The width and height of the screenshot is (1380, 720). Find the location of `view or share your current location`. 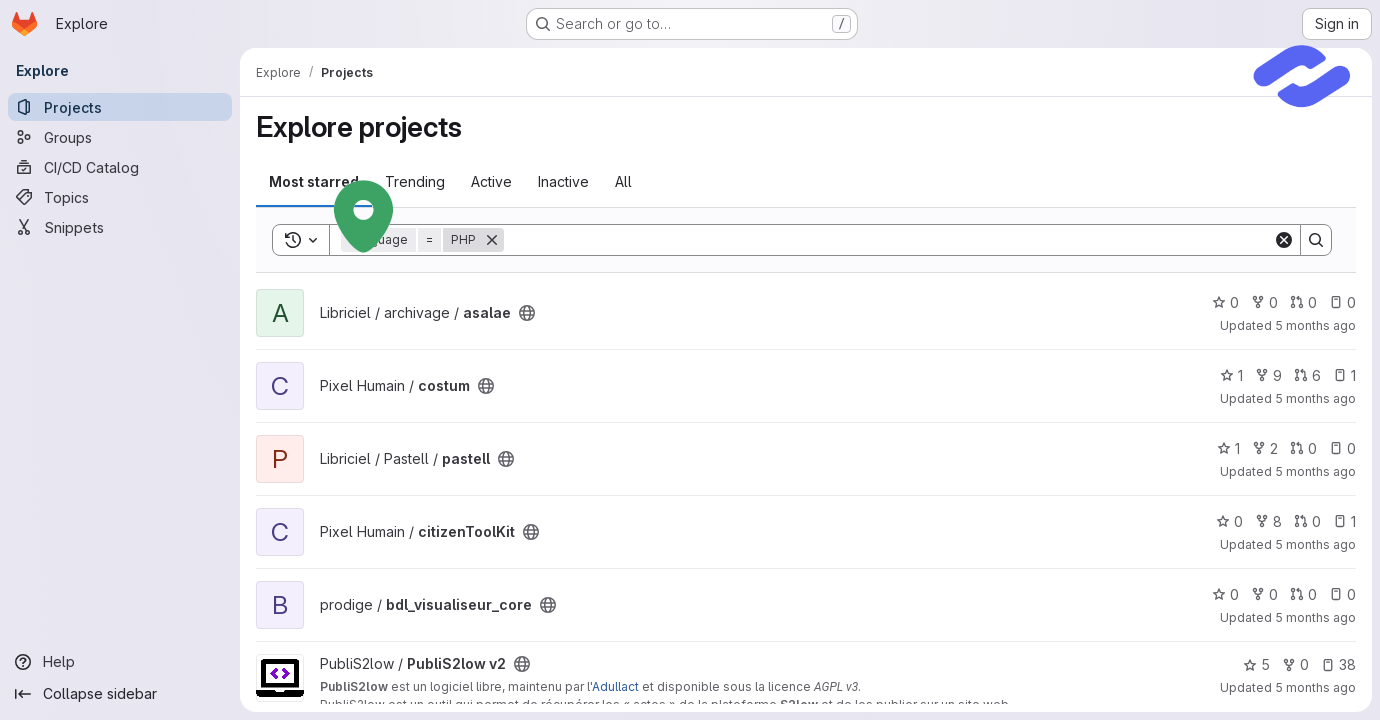

view or share your current location is located at coordinates (363, 216).